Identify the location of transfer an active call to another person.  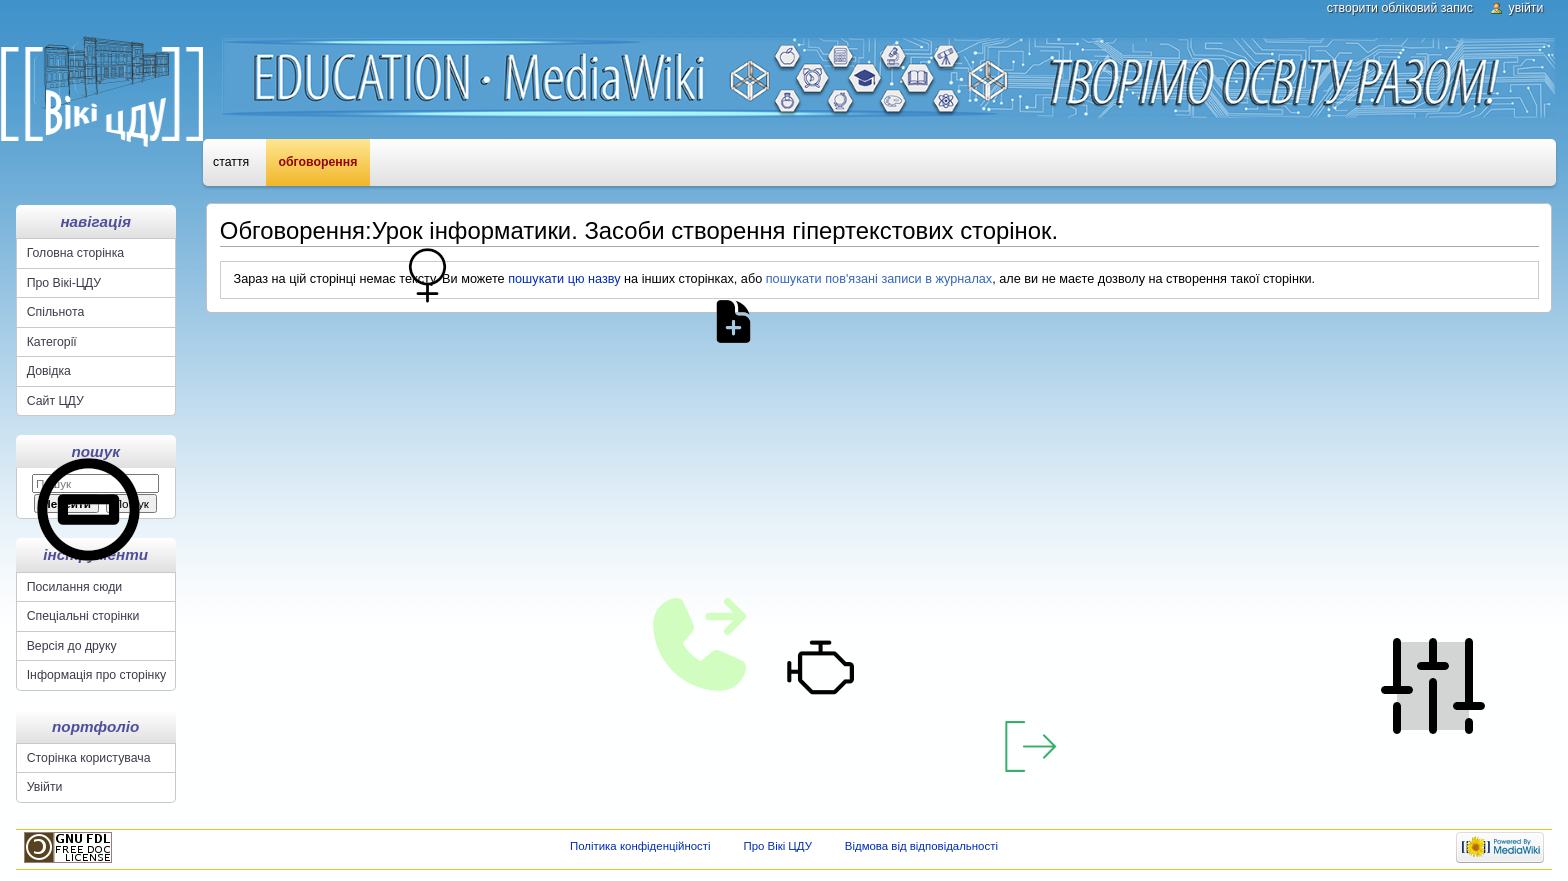
(701, 642).